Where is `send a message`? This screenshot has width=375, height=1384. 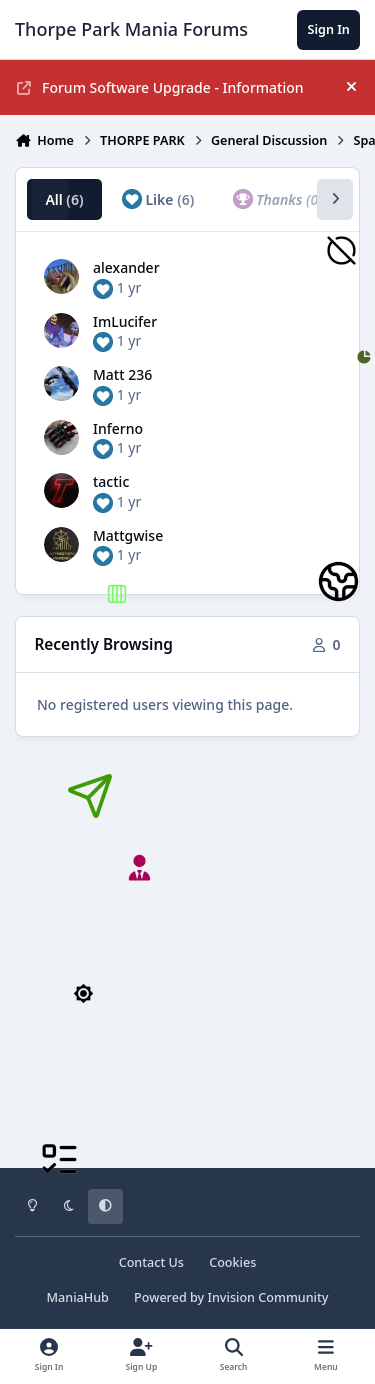 send a message is located at coordinates (90, 796).